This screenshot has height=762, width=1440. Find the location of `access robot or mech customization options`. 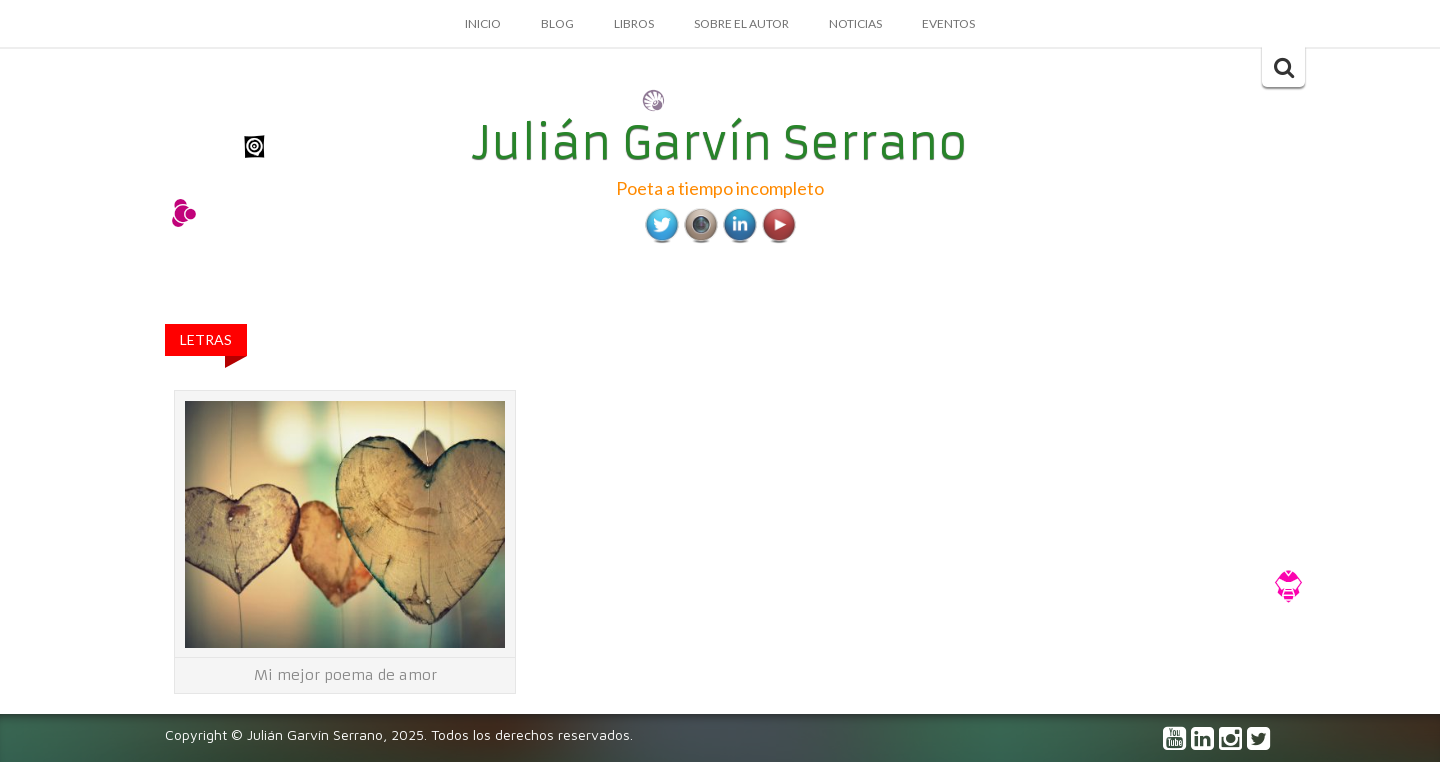

access robot or mech customization options is located at coordinates (1288, 586).